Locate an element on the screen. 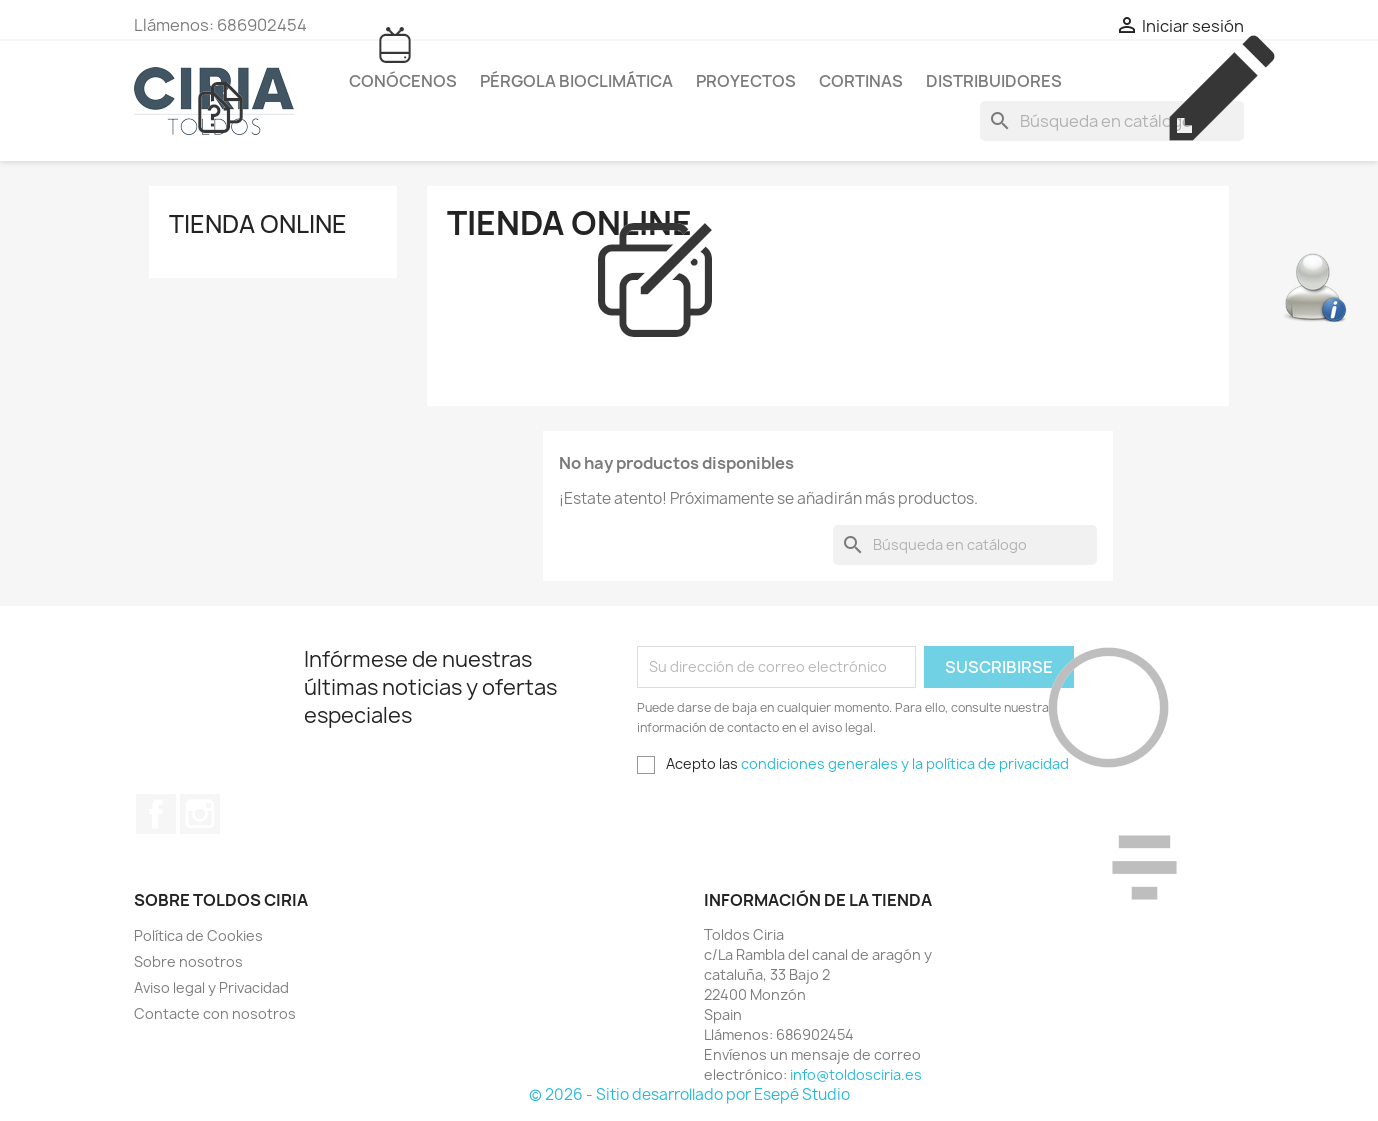 Image resolution: width=1378 pixels, height=1121 pixels. unselected radio button option is located at coordinates (1108, 707).